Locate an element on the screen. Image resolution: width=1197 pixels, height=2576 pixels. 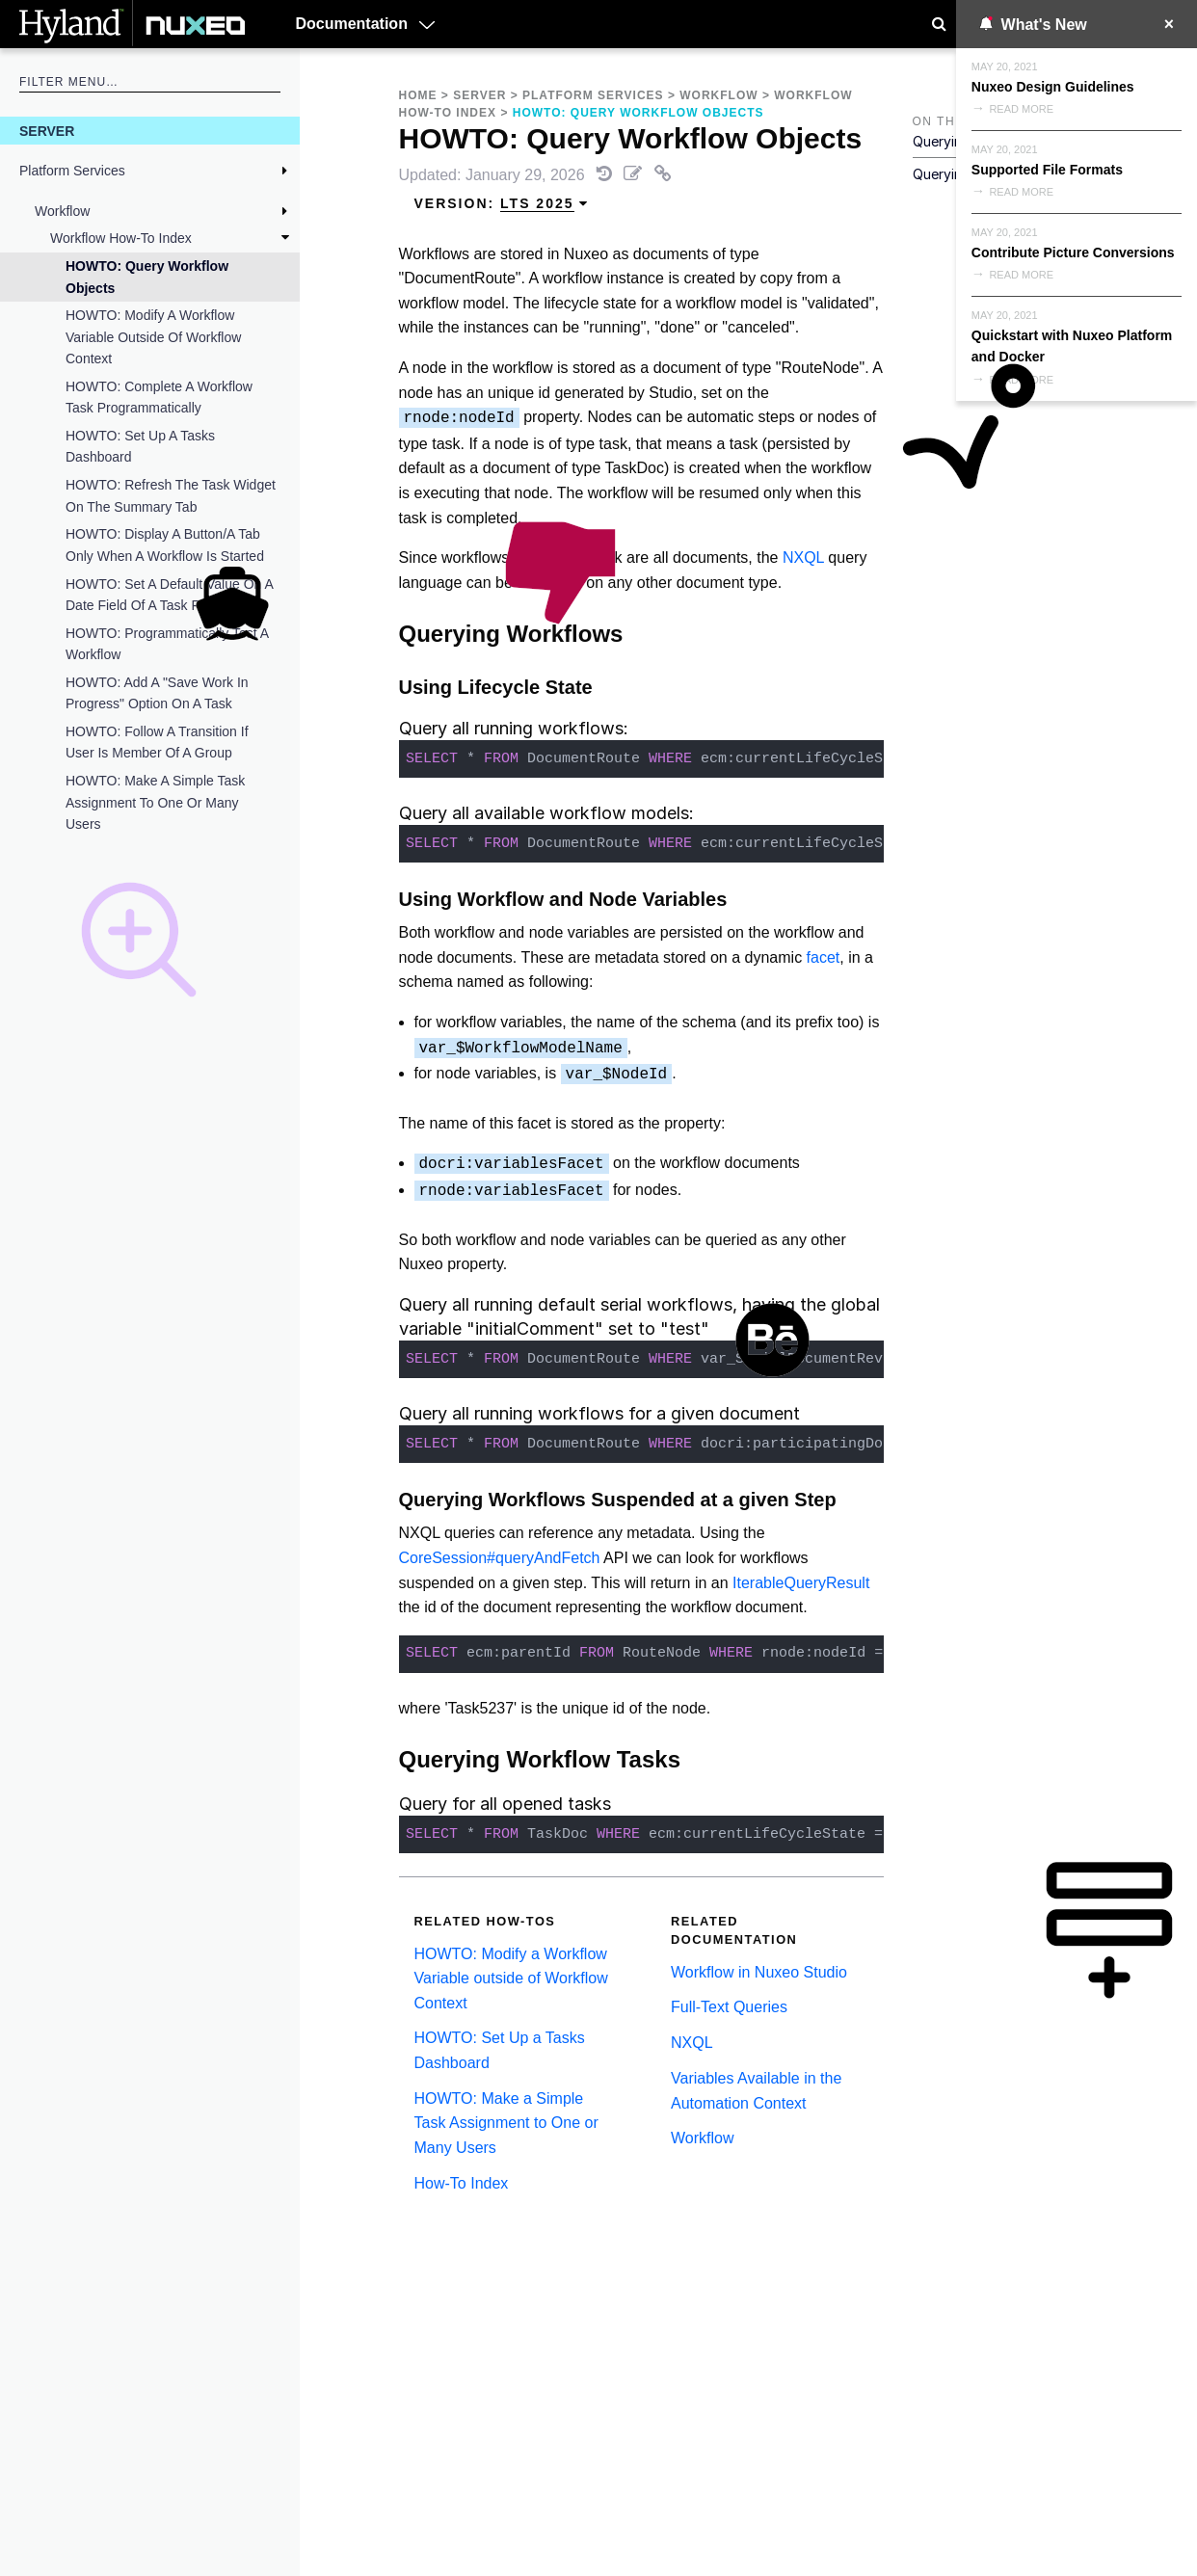
zoom in on content is located at coordinates (139, 940).